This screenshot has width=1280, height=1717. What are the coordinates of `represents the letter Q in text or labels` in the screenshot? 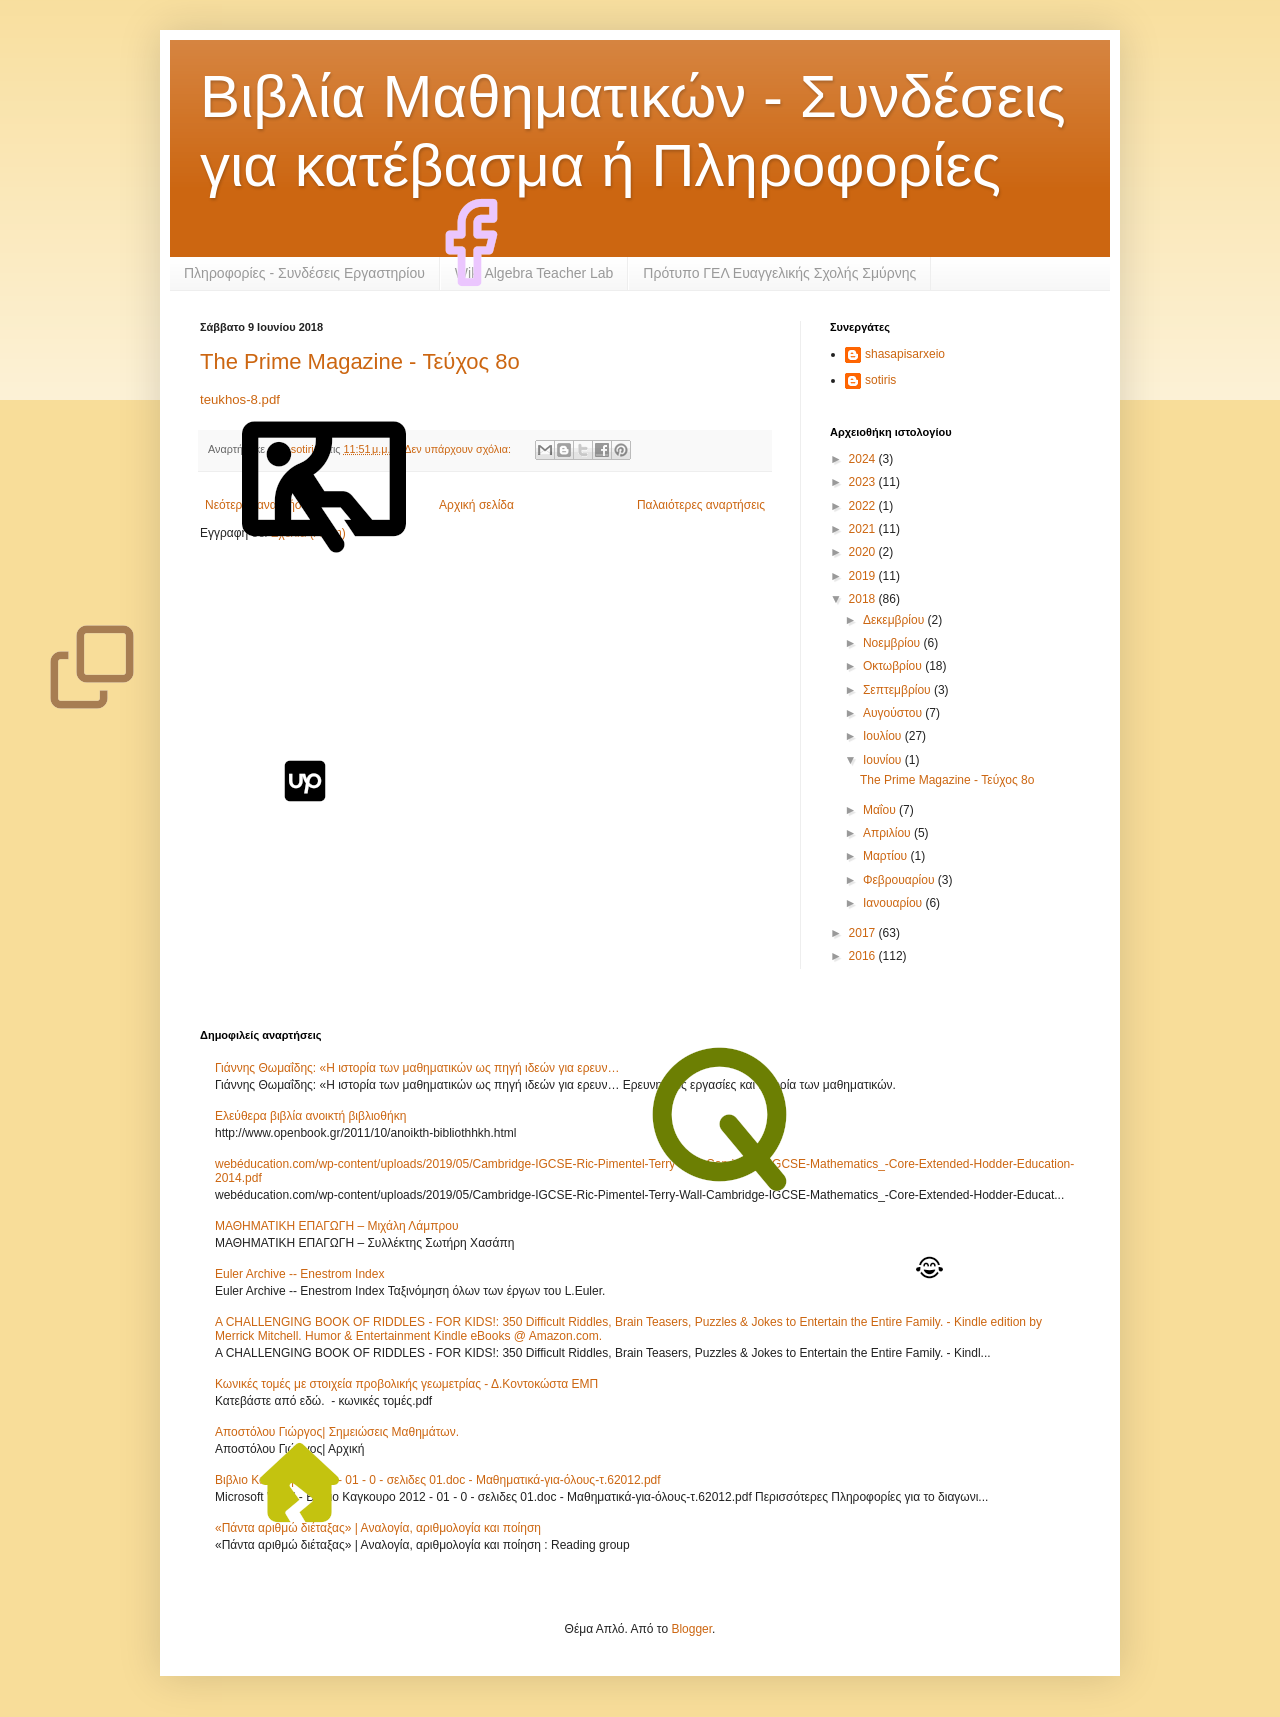 It's located at (719, 1114).